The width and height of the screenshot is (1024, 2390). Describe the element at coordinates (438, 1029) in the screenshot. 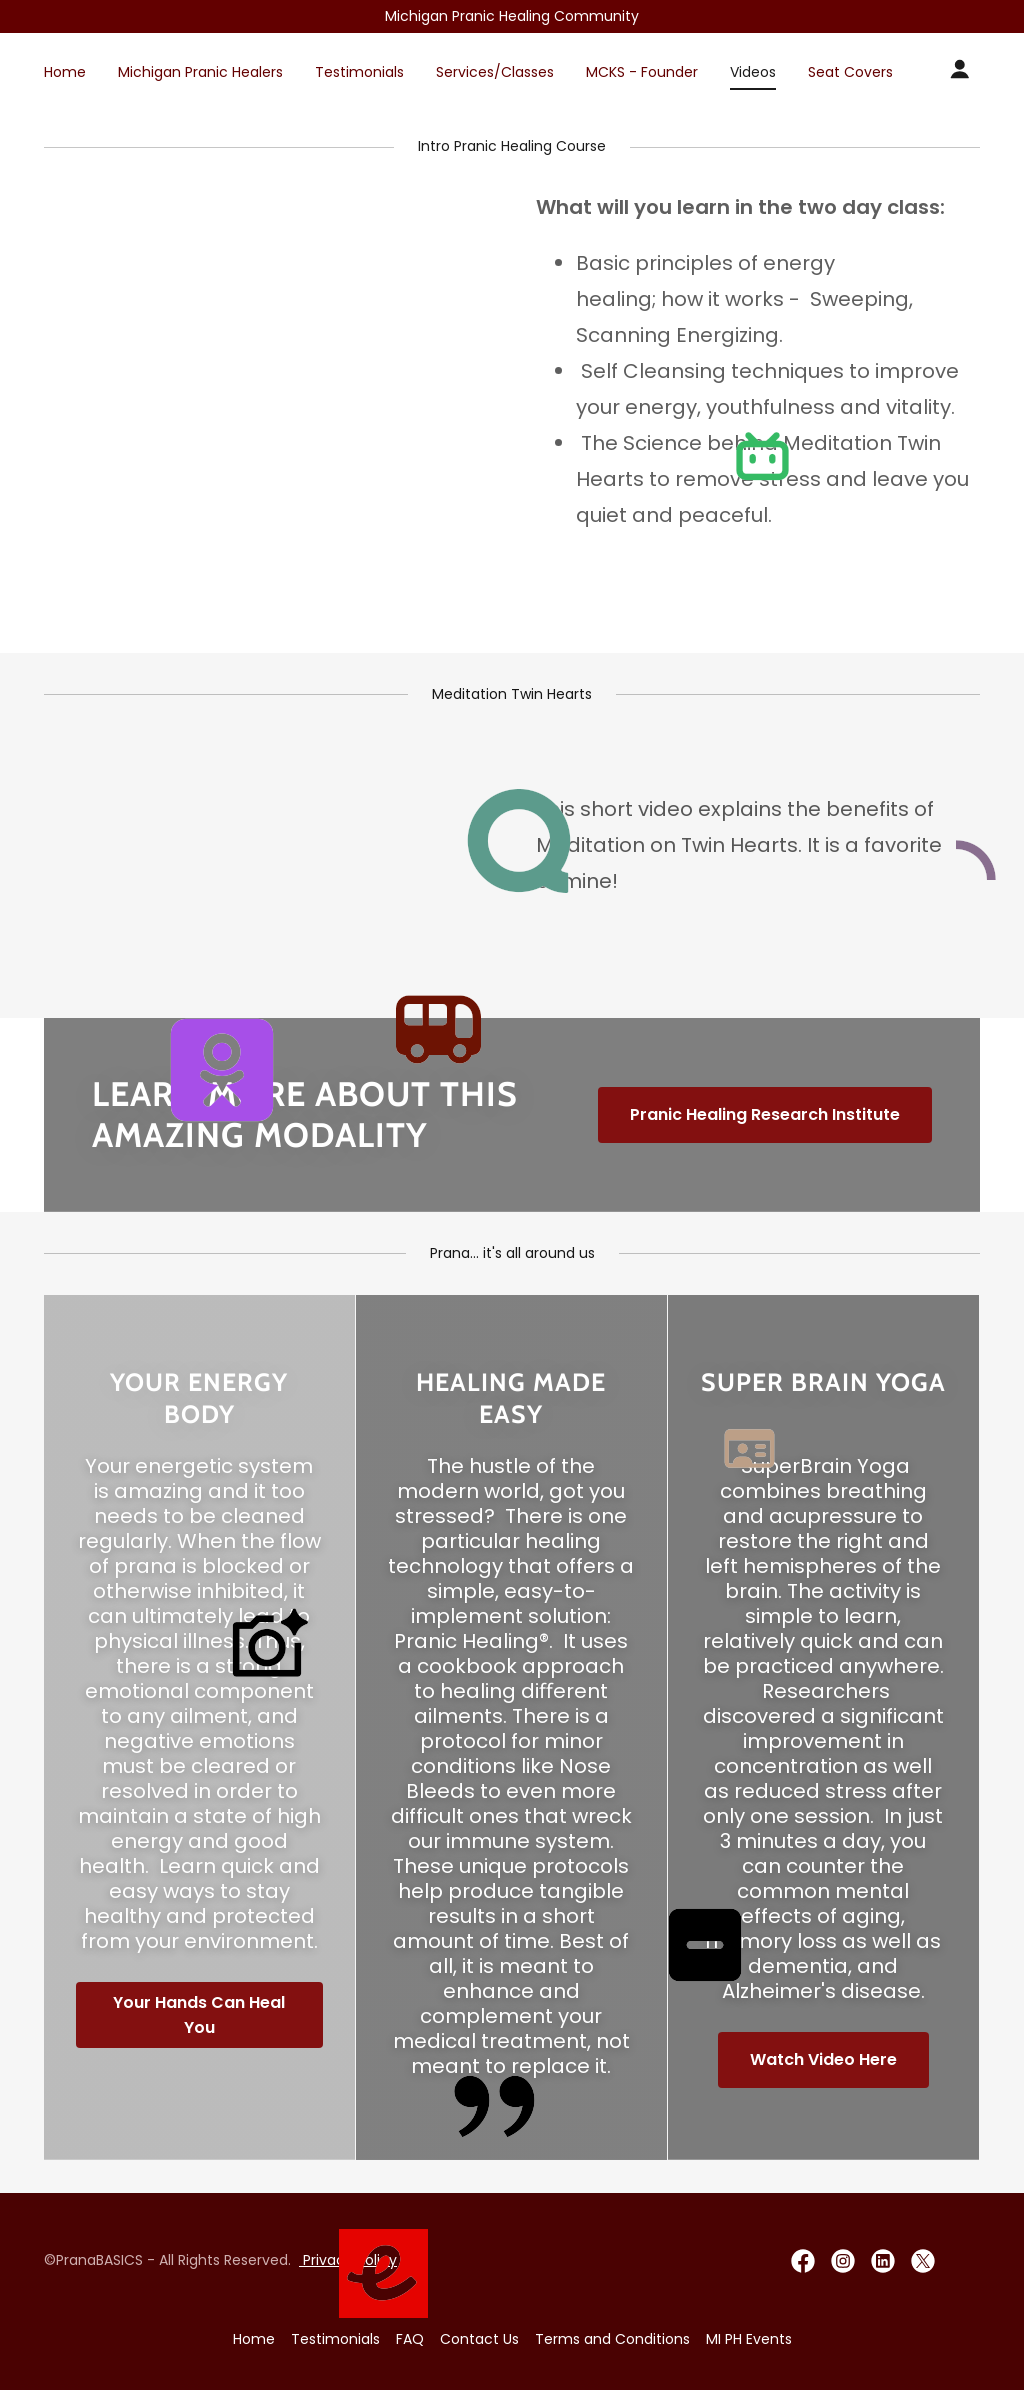

I see `view bus or public transit options` at that location.